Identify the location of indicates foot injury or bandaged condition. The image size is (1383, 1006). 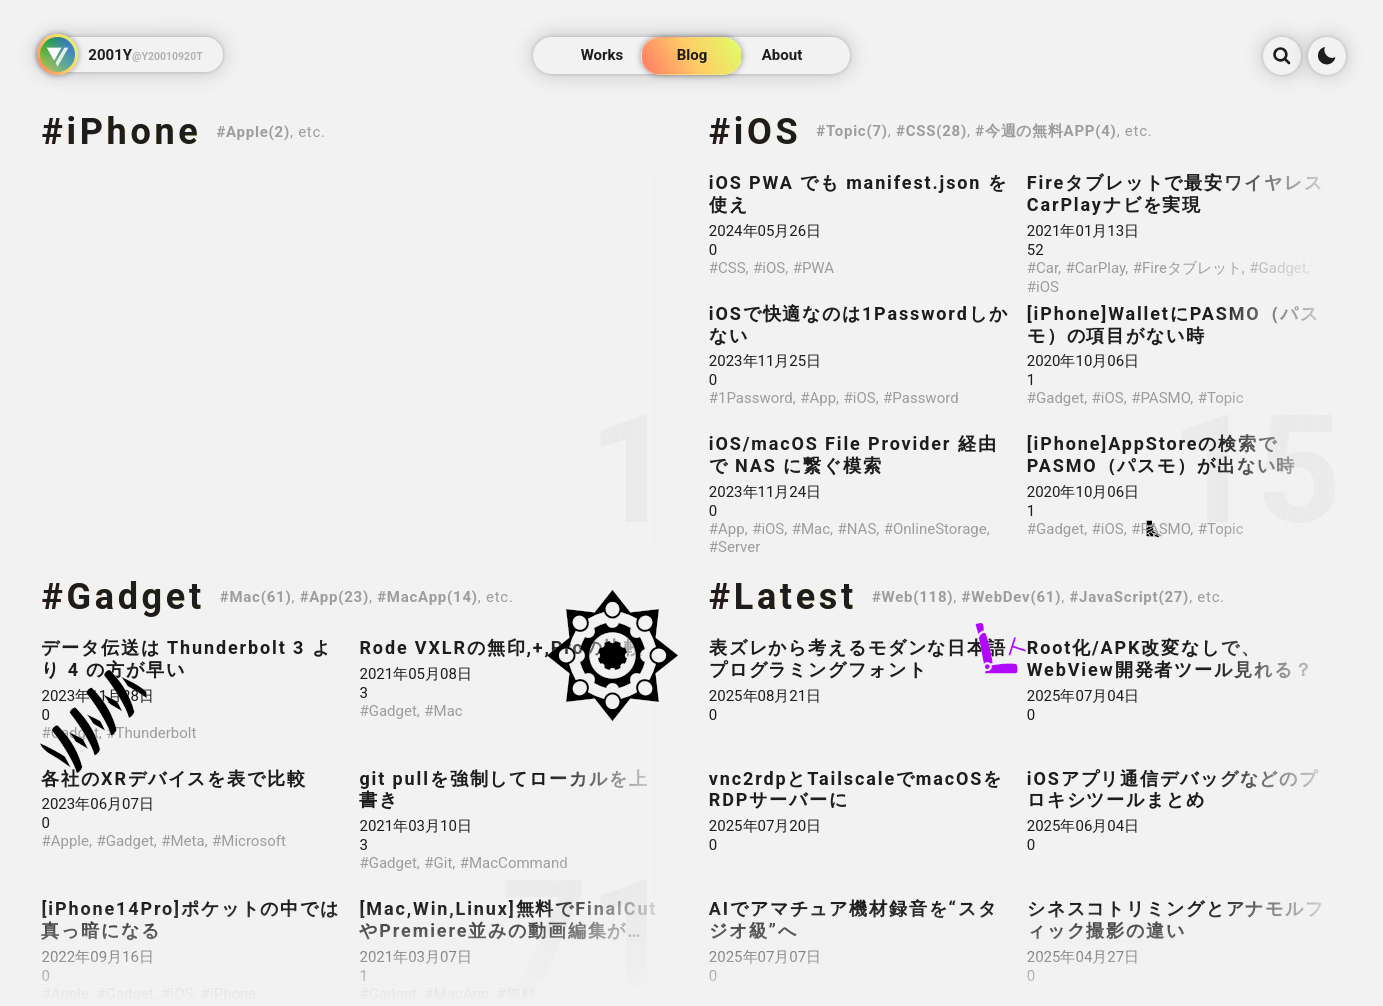
(1154, 529).